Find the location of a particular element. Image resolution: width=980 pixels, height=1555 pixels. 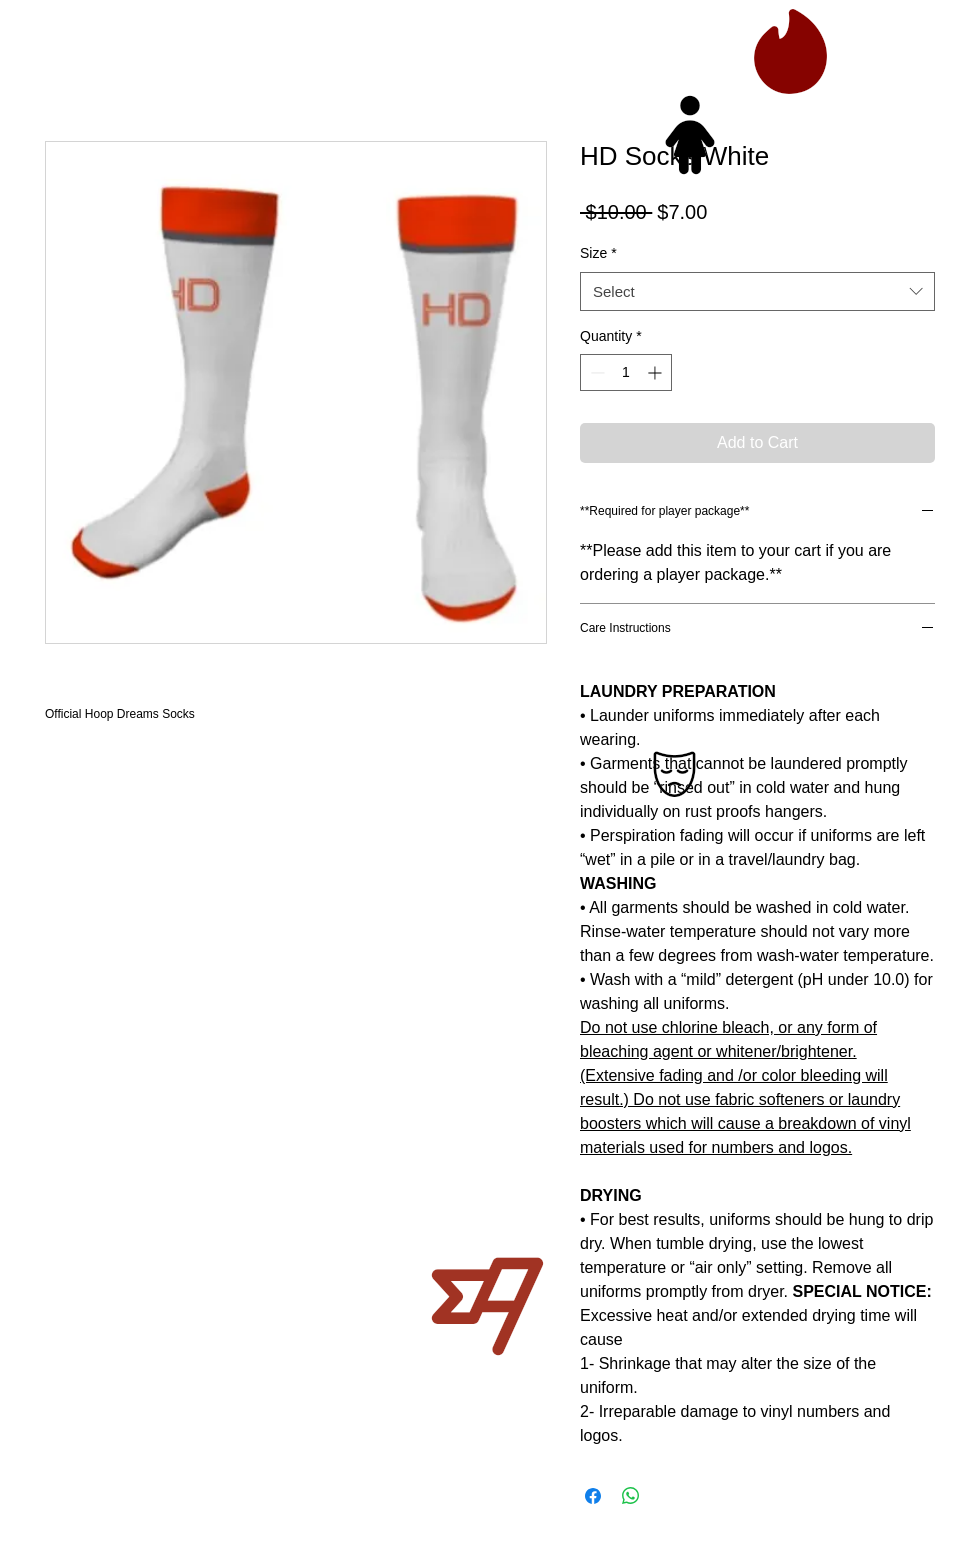

flag or mark an item for follow-up is located at coordinates (486, 1302).